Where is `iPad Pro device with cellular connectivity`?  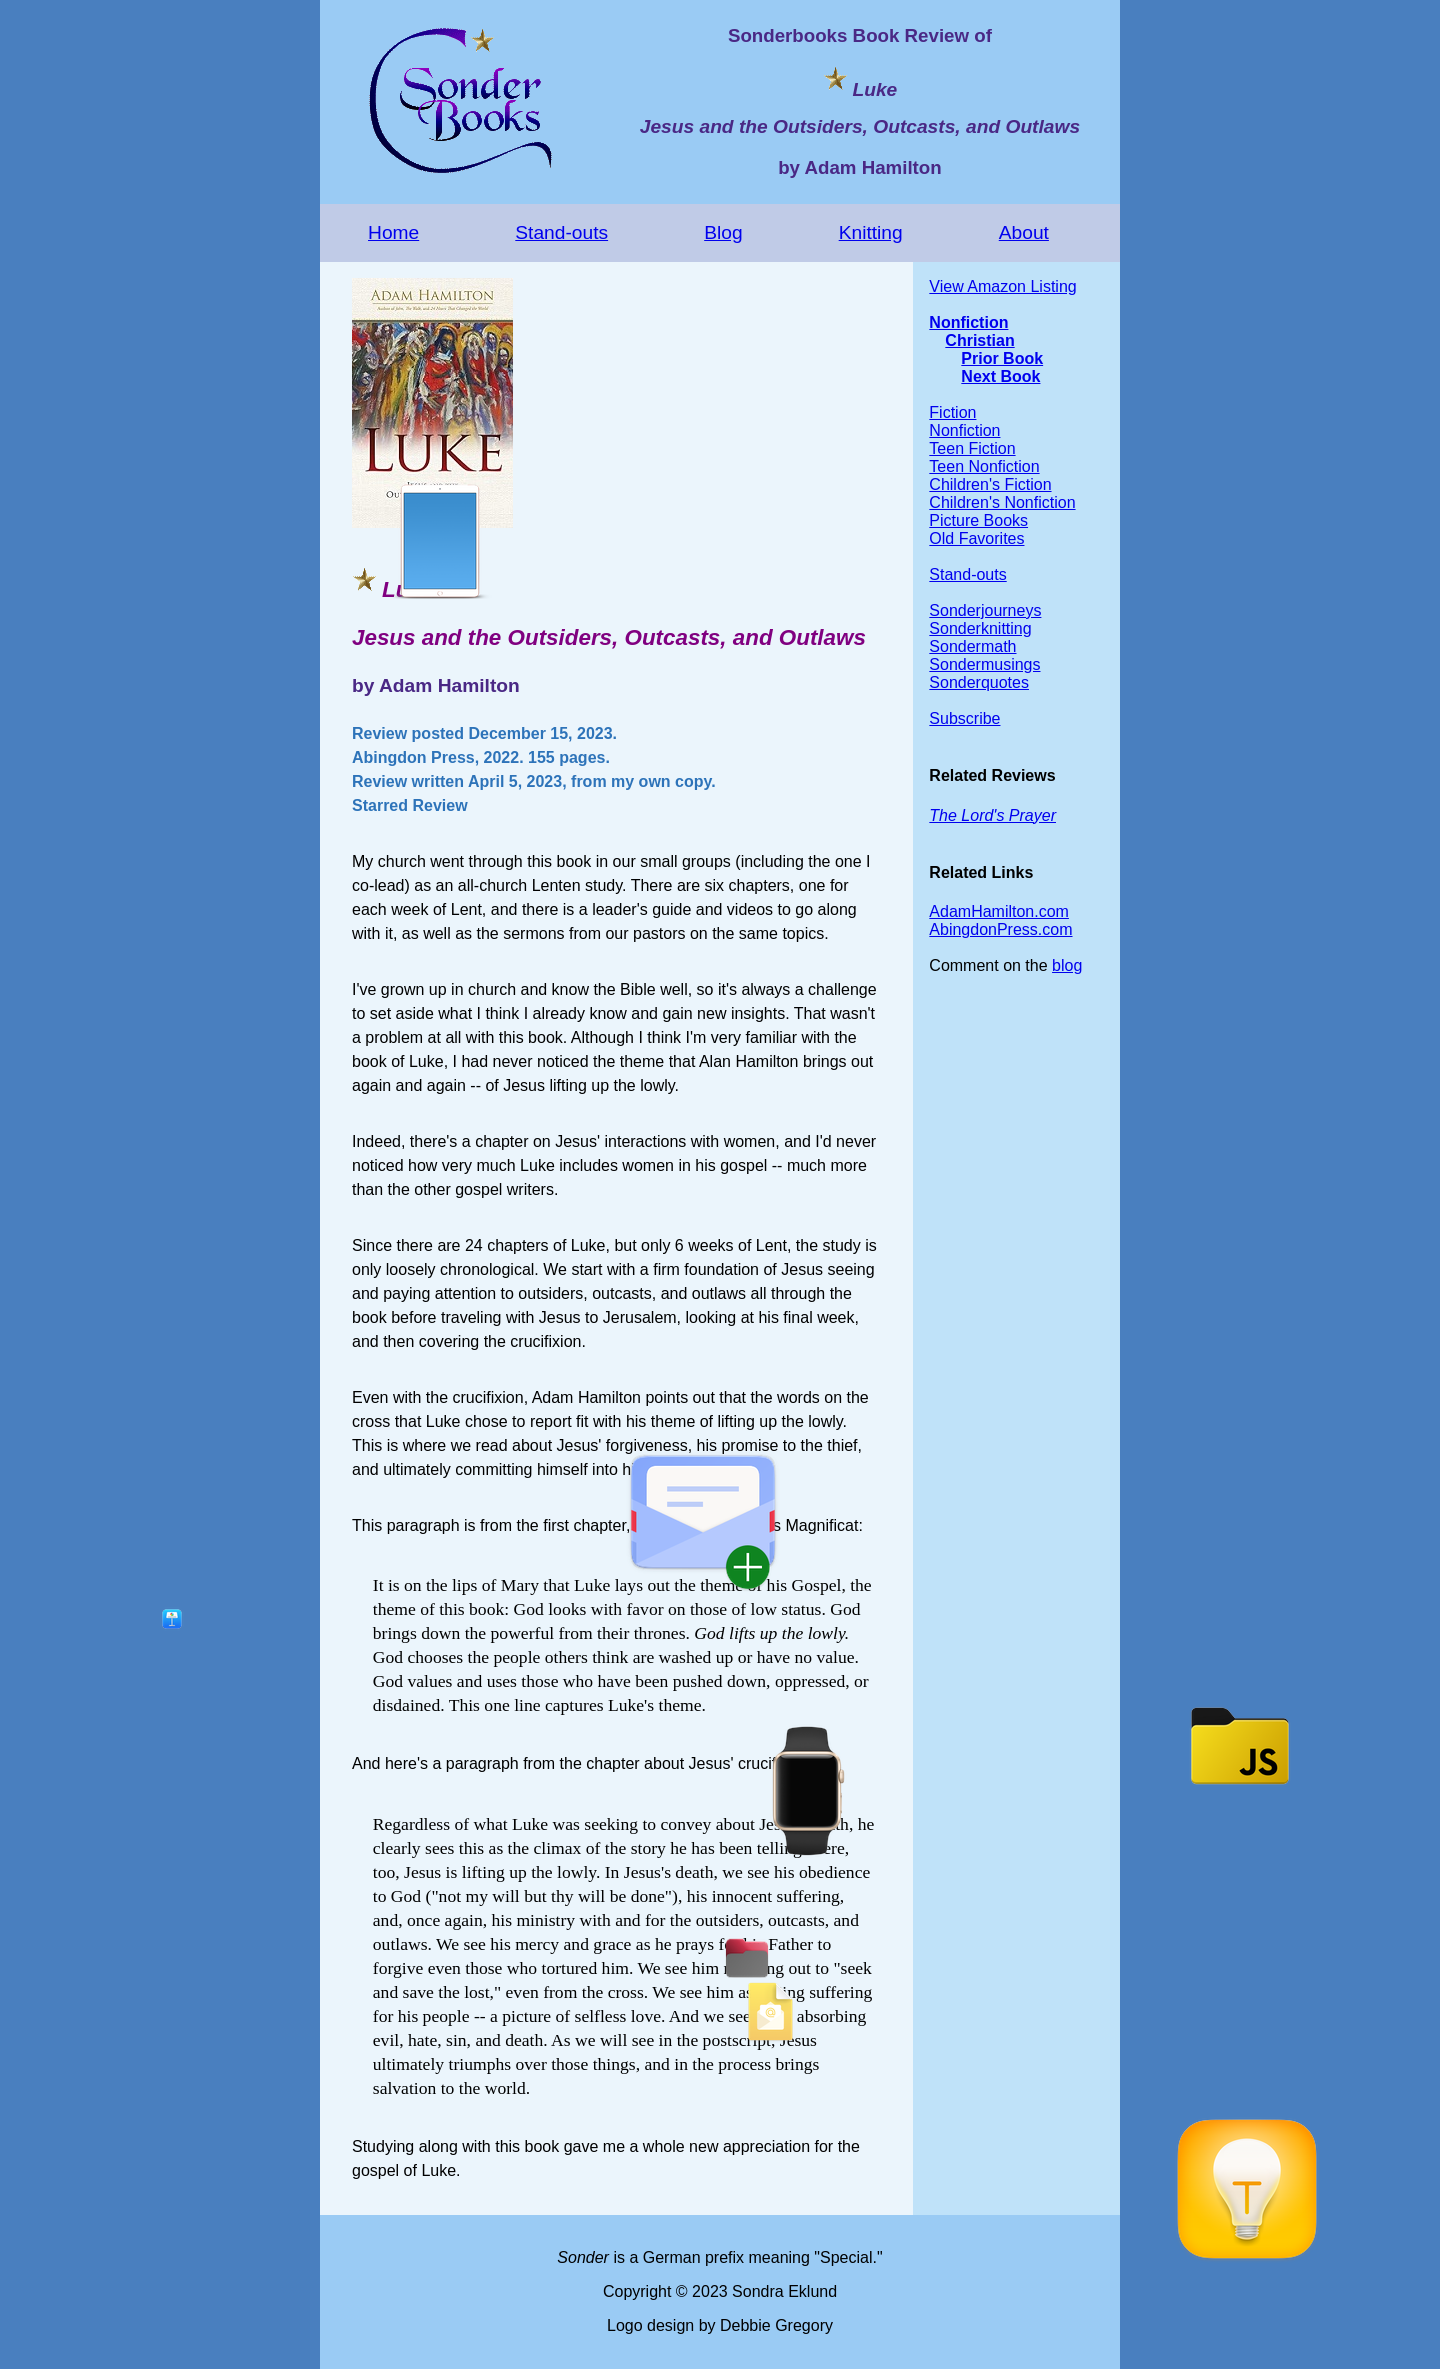
iPad Pro device with cellular connectivity is located at coordinates (440, 542).